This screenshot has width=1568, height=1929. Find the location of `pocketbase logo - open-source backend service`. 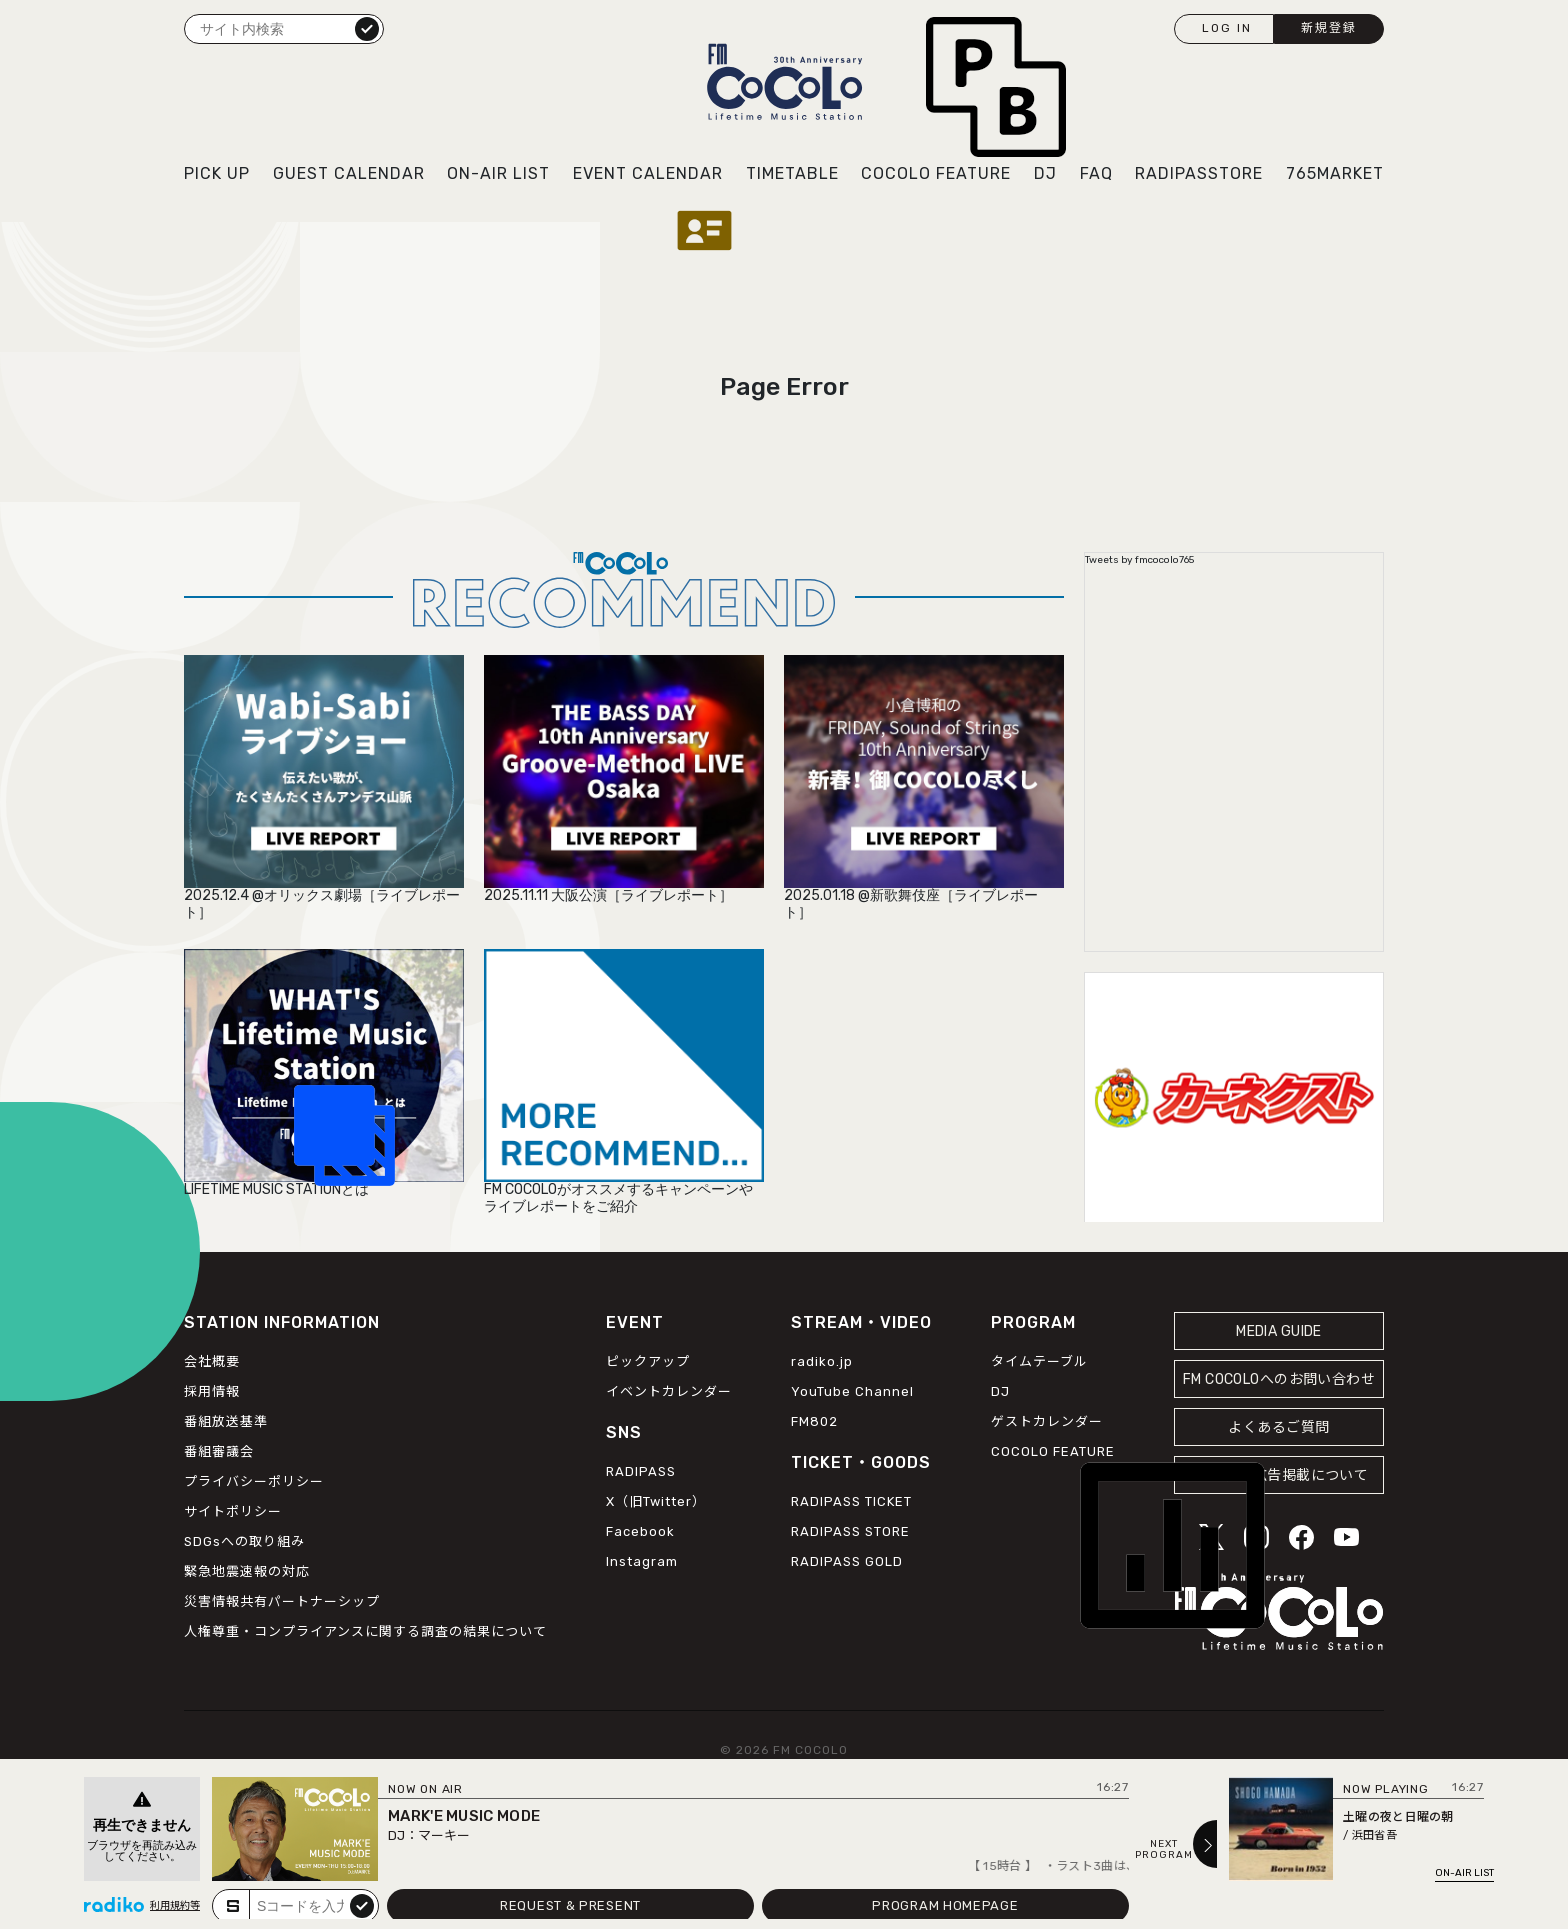

pocketbase logo - open-source backend service is located at coordinates (996, 87).